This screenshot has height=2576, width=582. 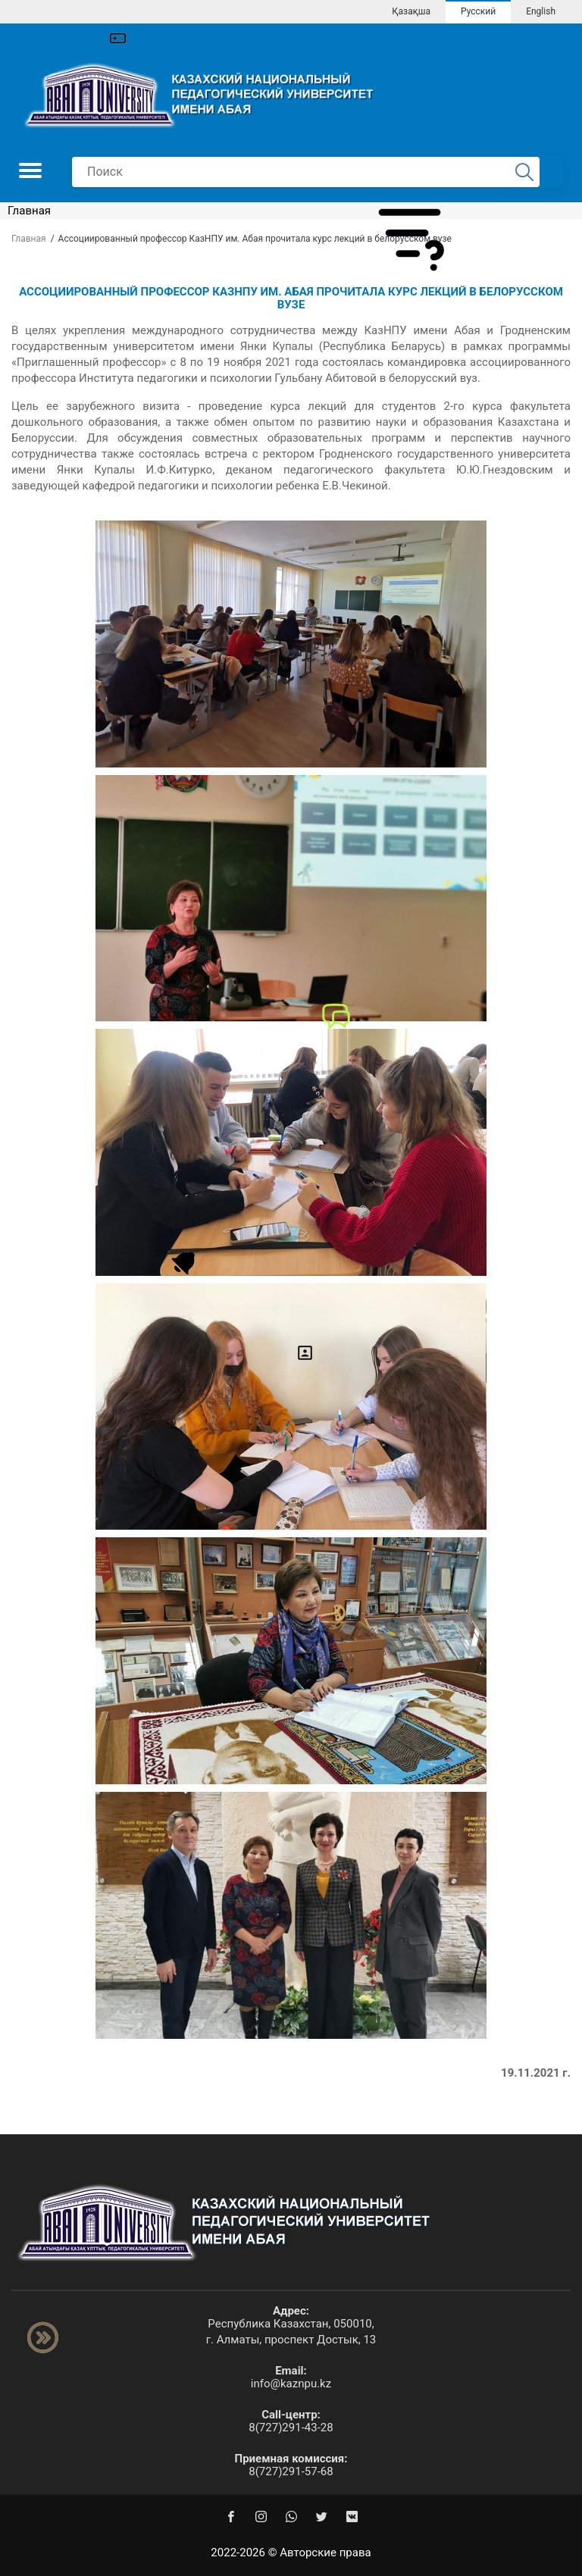 I want to click on skip forward or advance to next item, so click(x=42, y=2337).